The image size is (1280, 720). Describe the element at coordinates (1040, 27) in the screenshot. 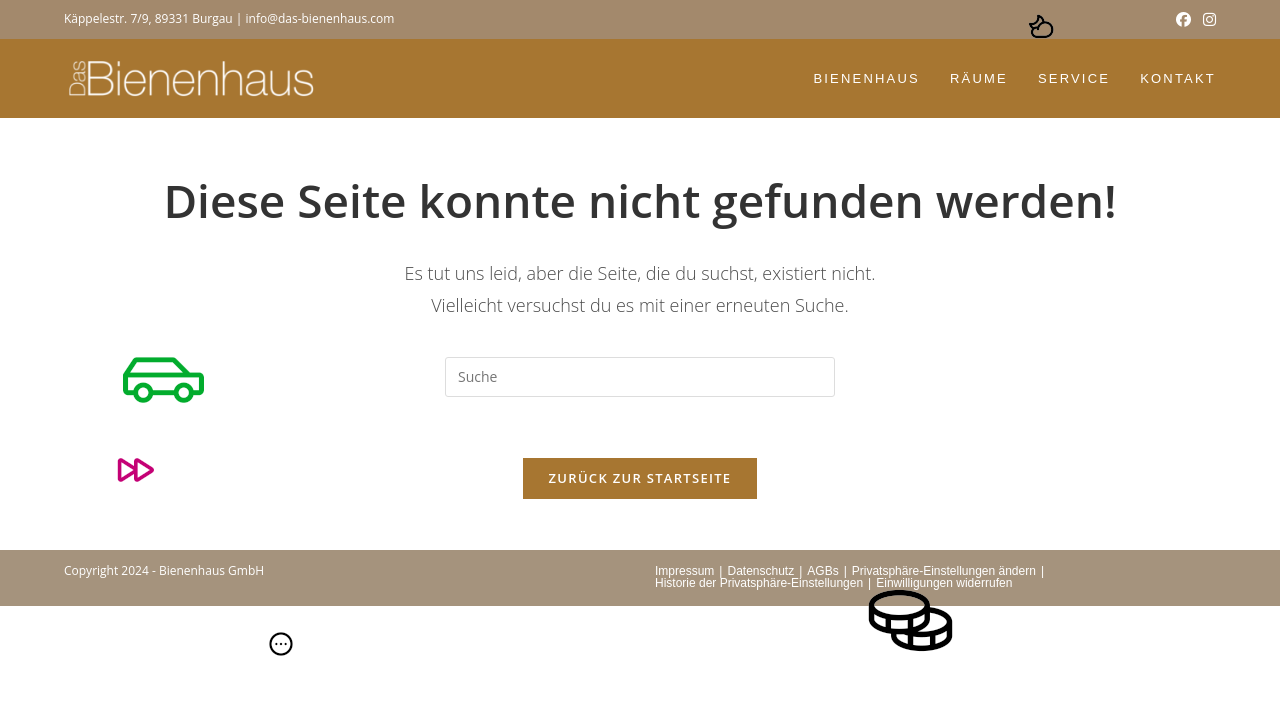

I see `indicates nighttime or evening weather conditions` at that location.